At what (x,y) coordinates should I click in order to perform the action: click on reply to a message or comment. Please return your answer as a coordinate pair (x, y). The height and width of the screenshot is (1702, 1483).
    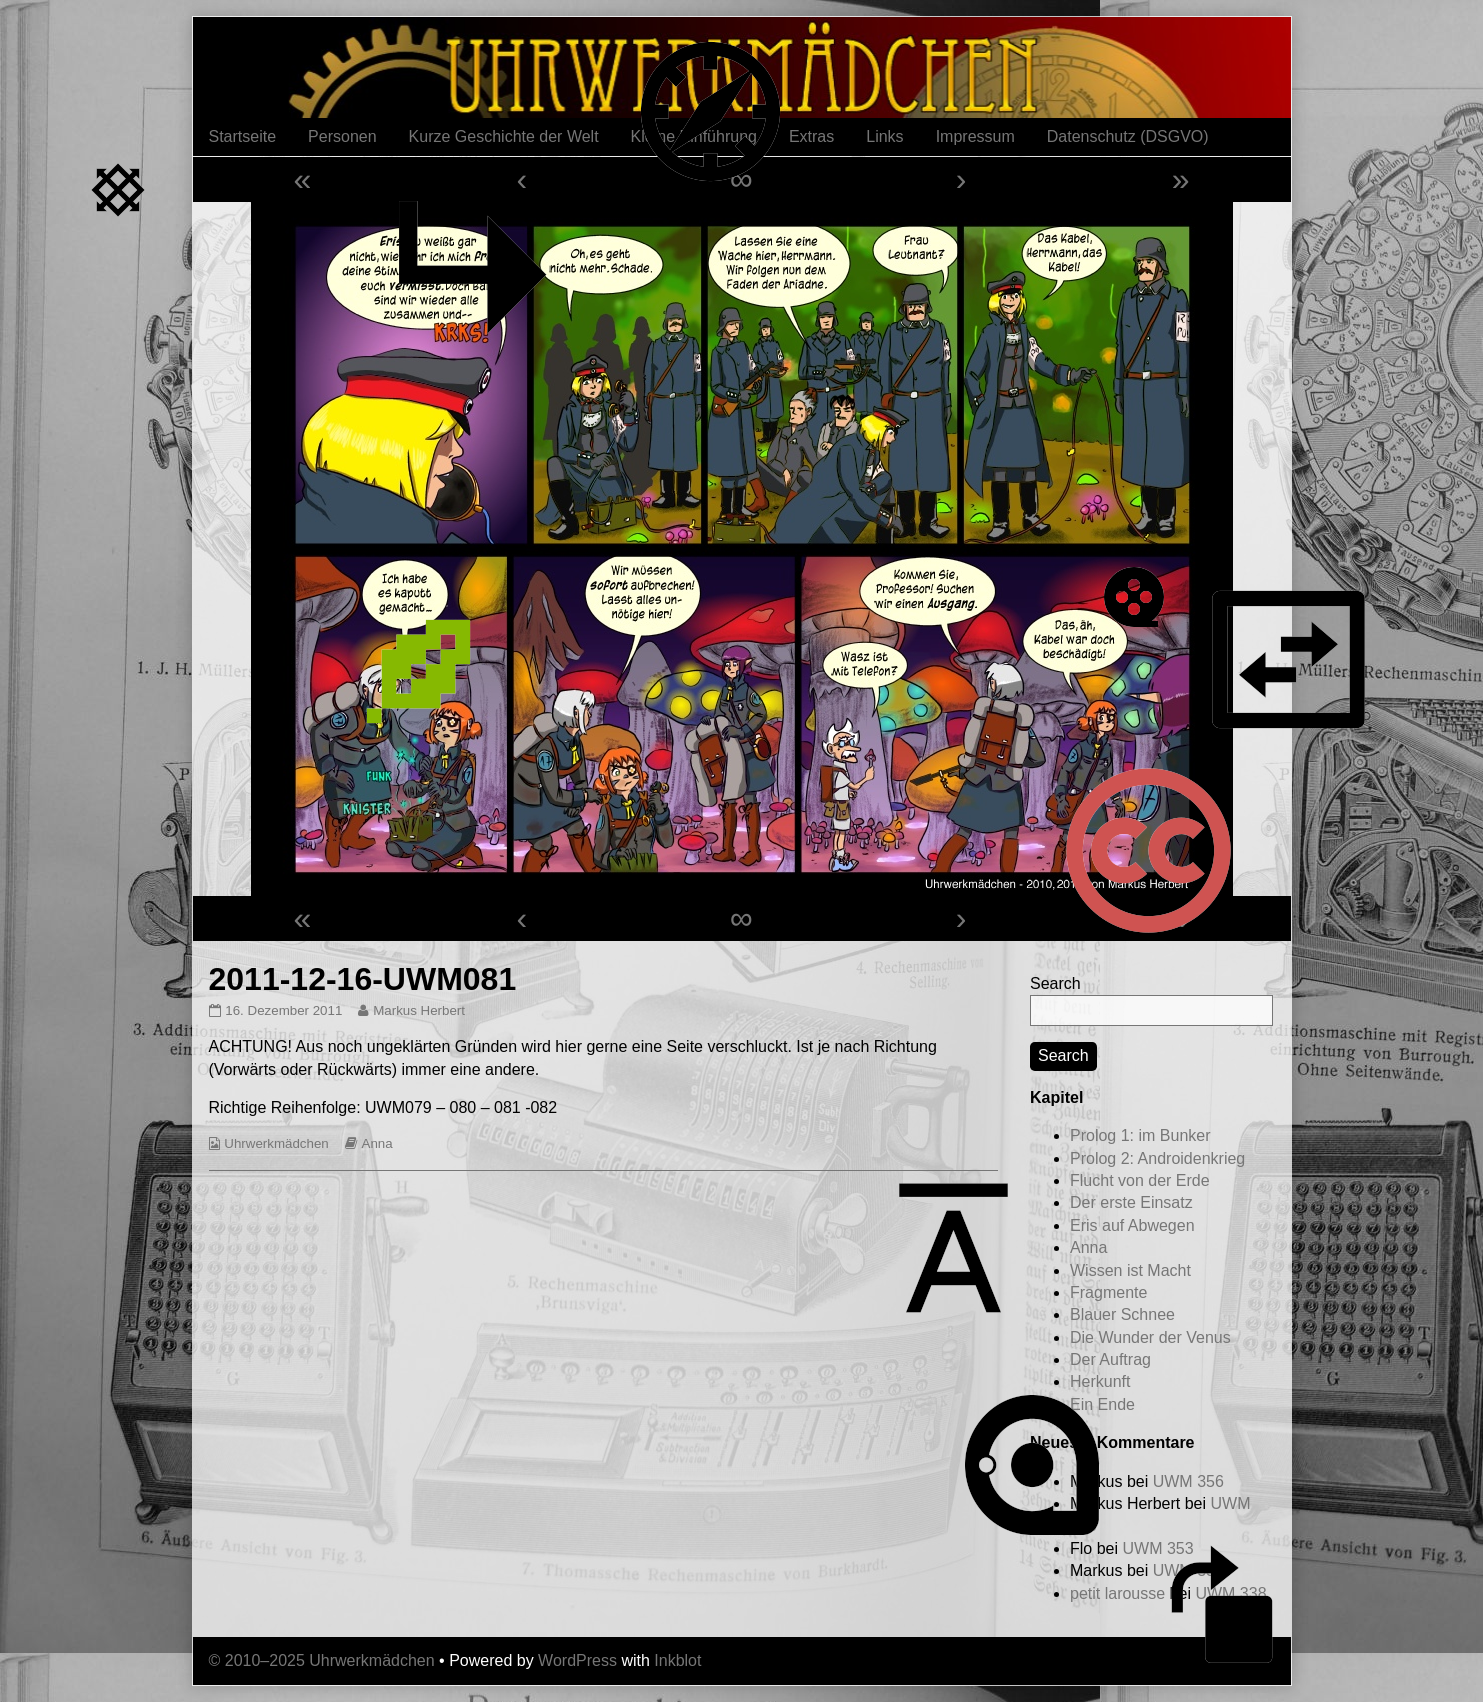
    Looking at the image, I should click on (463, 265).